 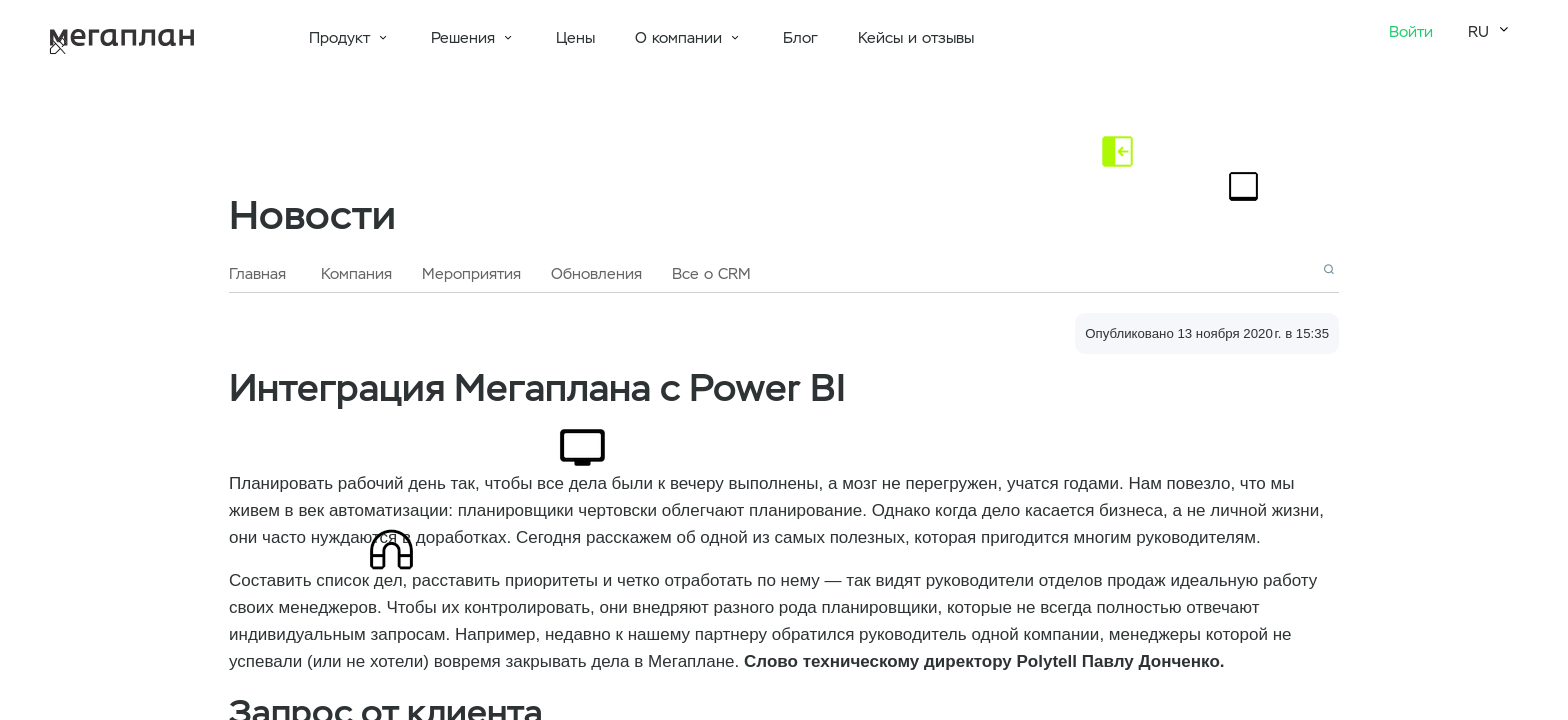 I want to click on toggle the status bar visibility, so click(x=1243, y=186).